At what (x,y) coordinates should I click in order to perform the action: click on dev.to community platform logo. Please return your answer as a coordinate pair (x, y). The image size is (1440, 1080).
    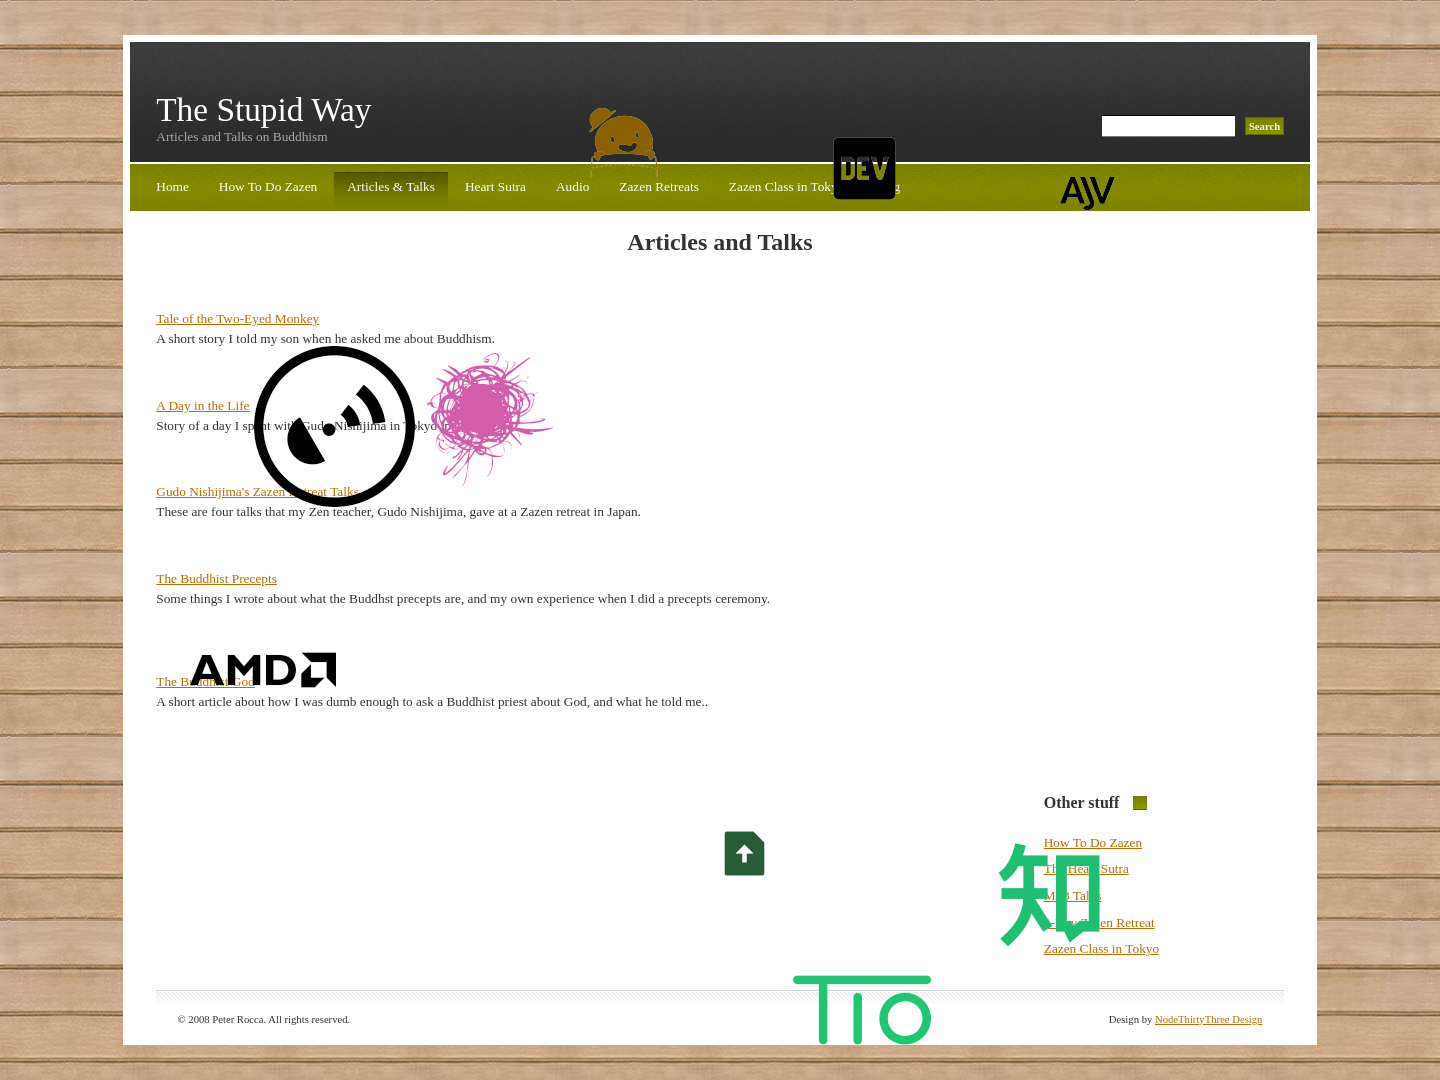
    Looking at the image, I should click on (864, 168).